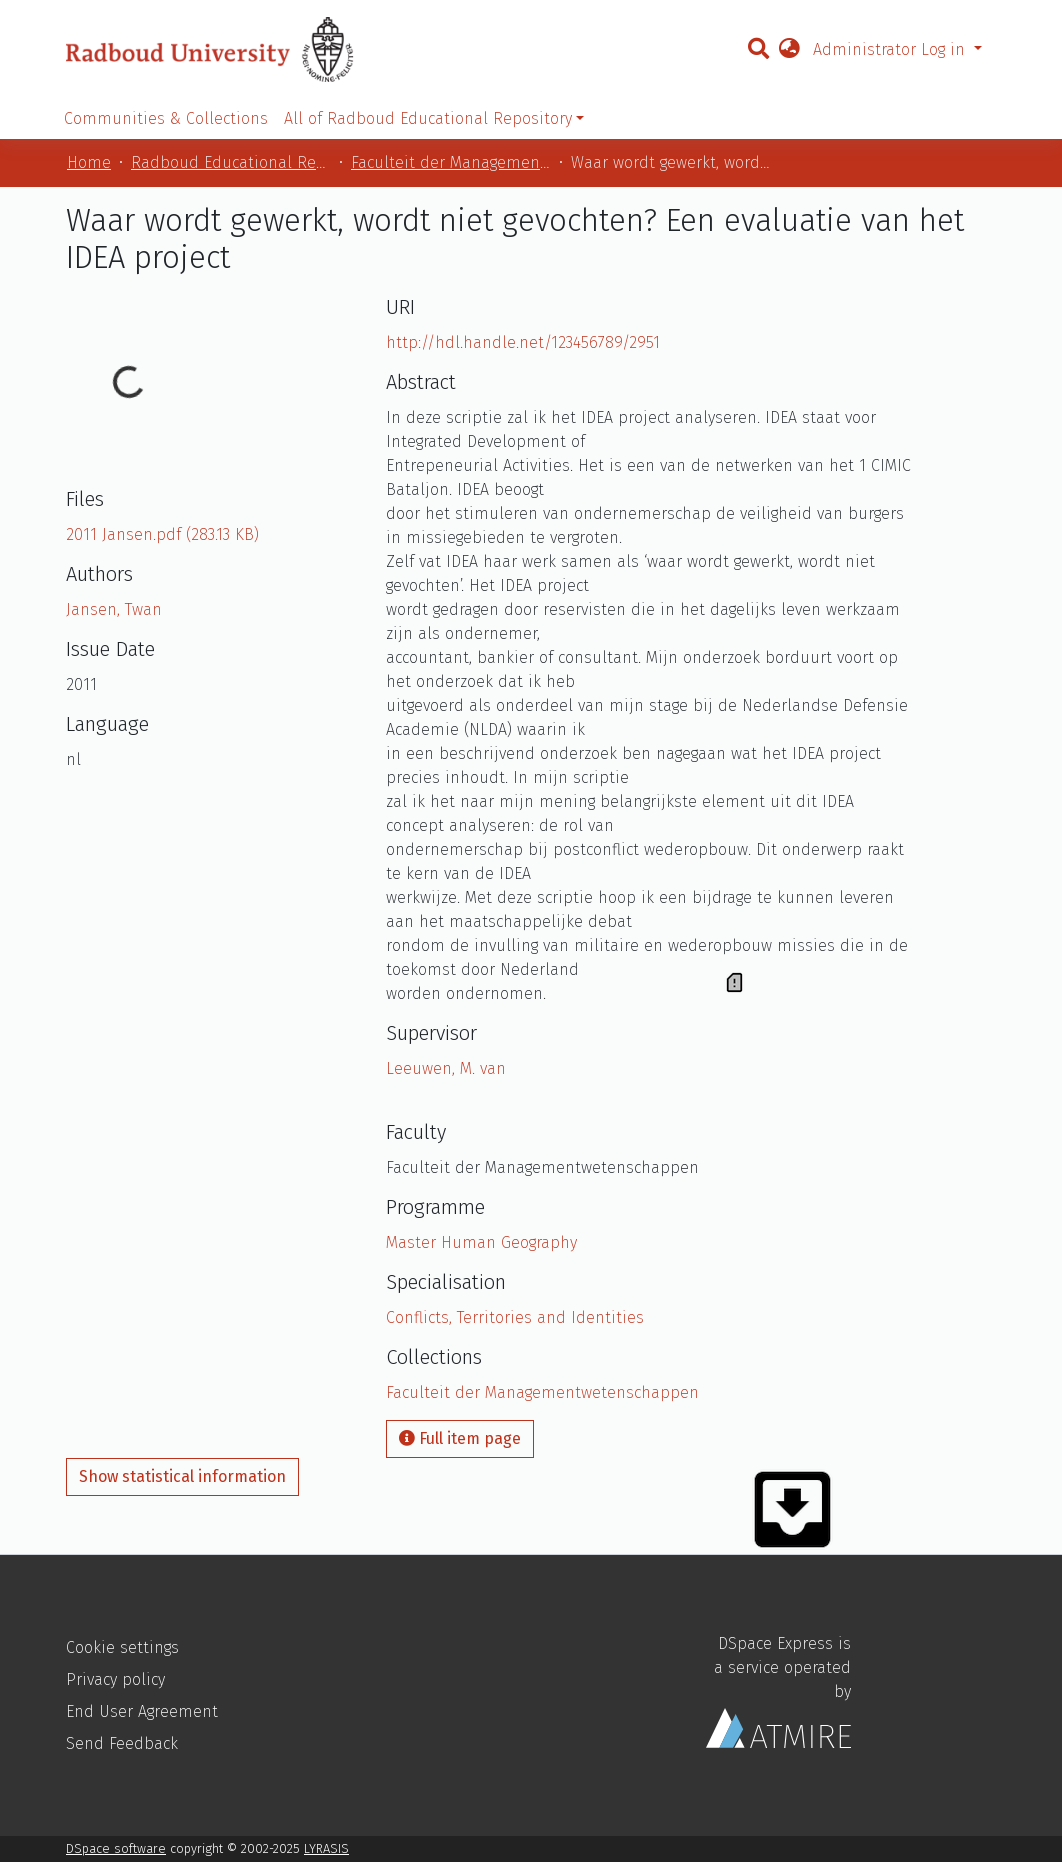 The image size is (1062, 1862). I want to click on sd card storage warning or error, so click(734, 982).